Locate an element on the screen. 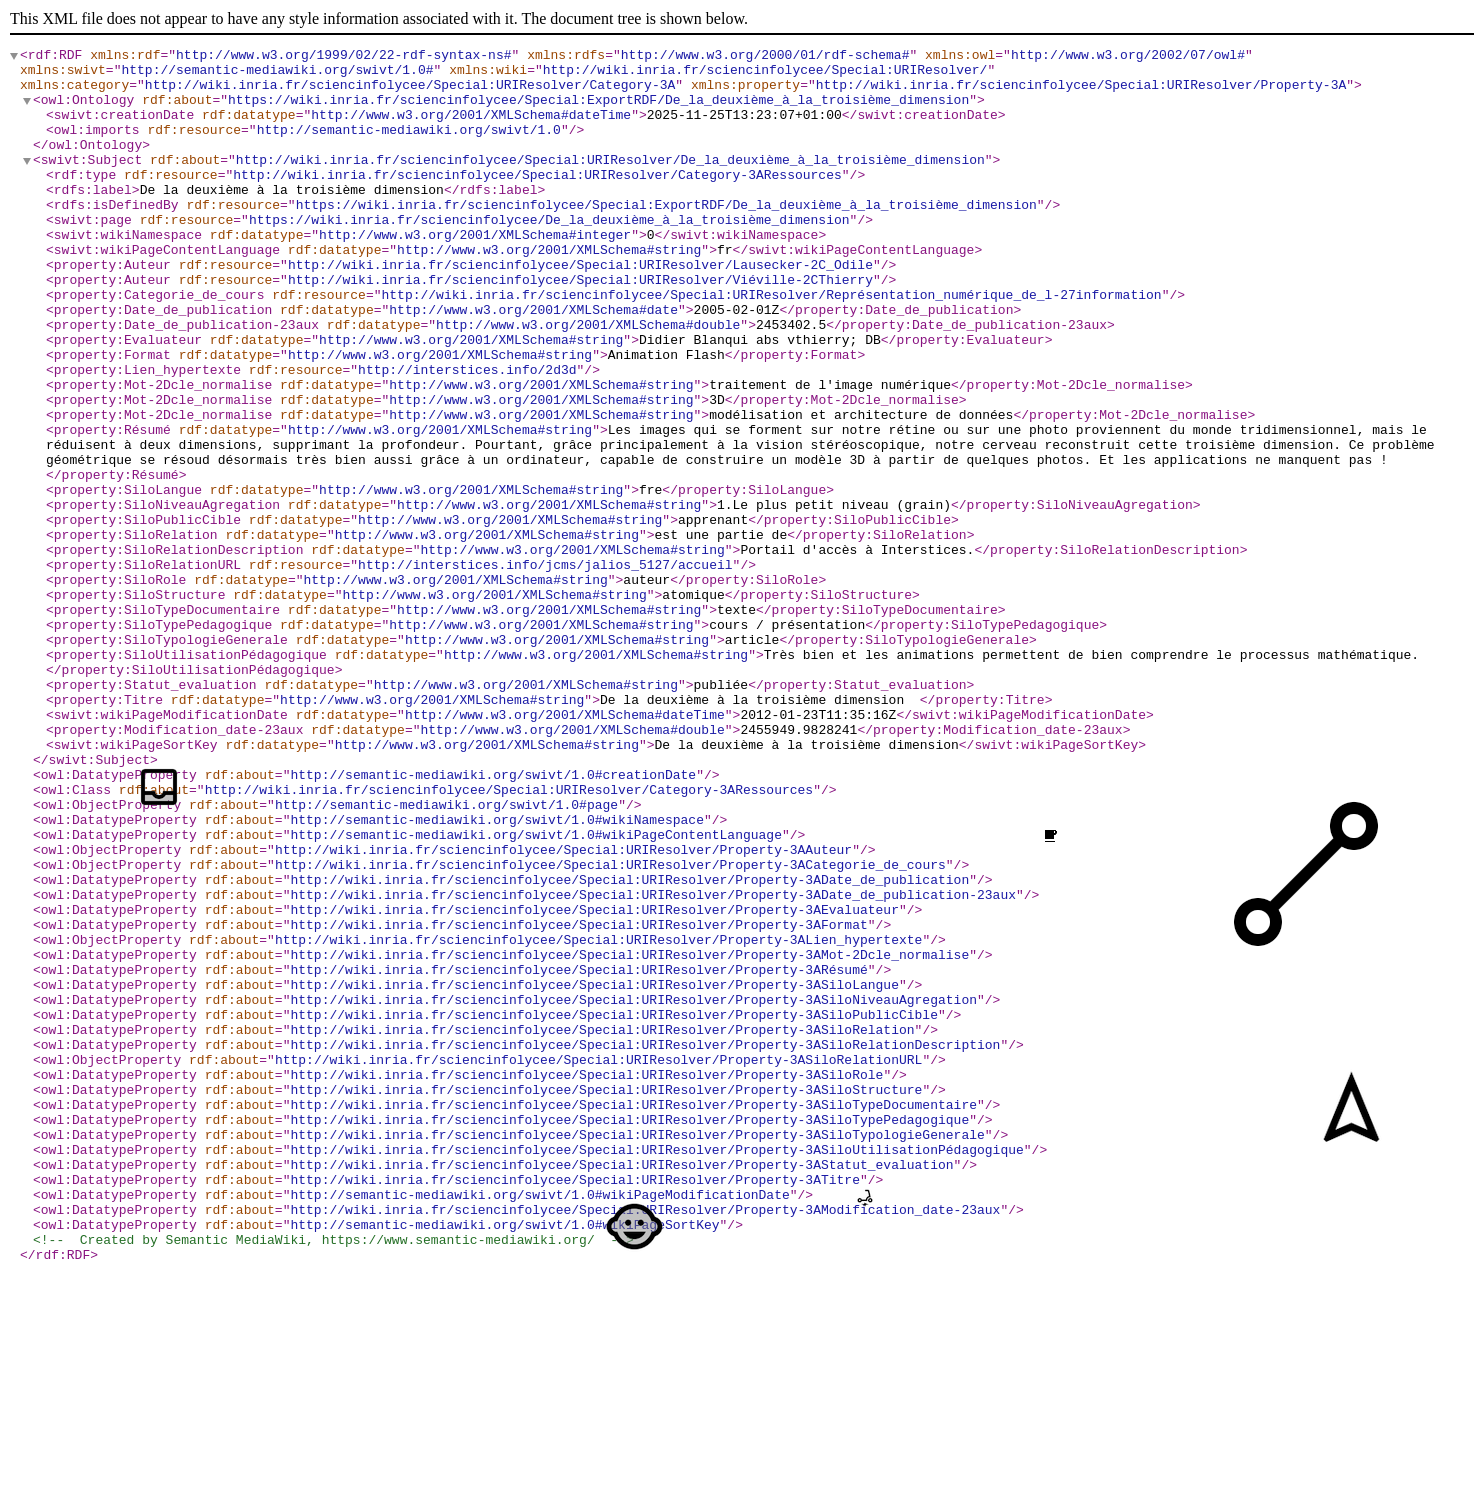 The width and height of the screenshot is (1484, 1506). draw a line between two points is located at coordinates (1306, 874).